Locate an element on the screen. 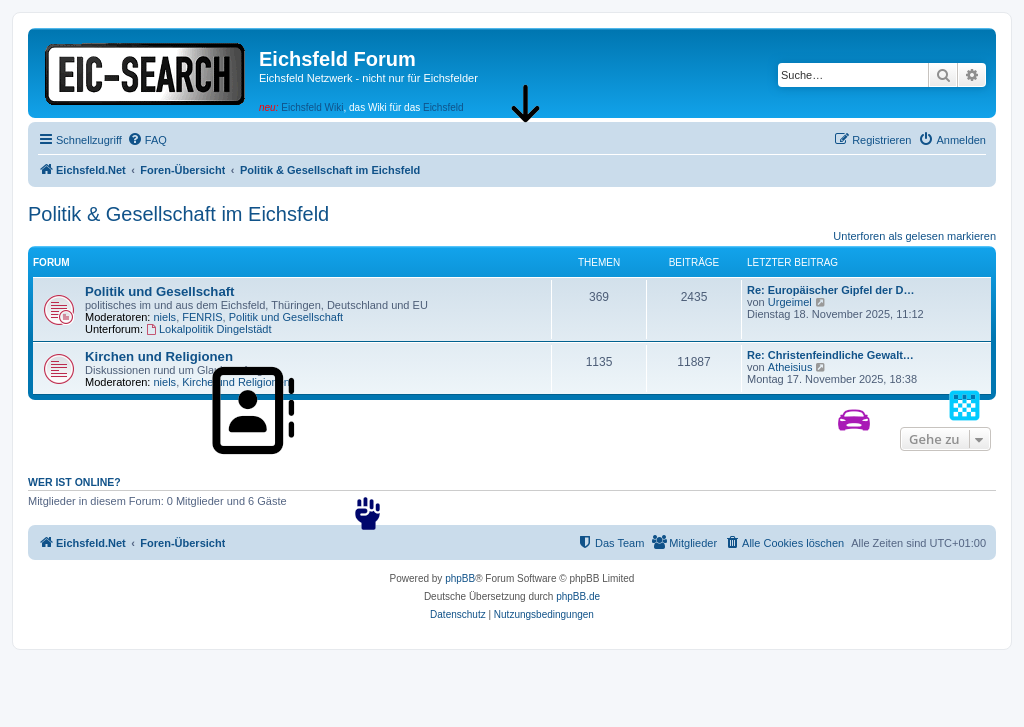 The height and width of the screenshot is (727, 1024). scroll down or view more content is located at coordinates (525, 103).